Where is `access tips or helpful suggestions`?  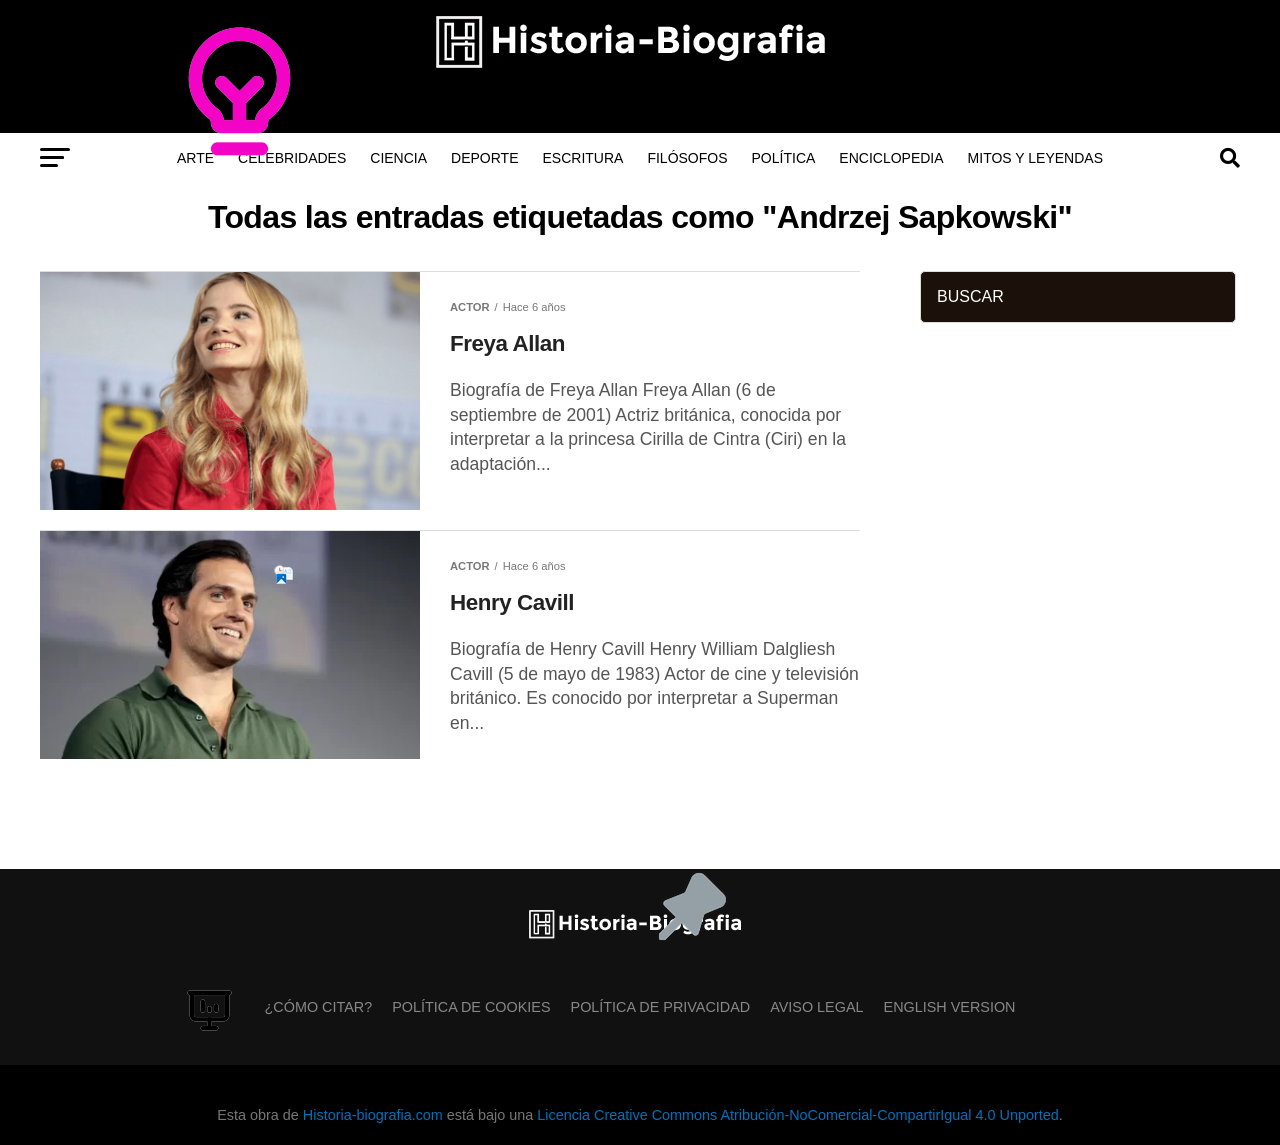
access tips or helpful suggestions is located at coordinates (239, 91).